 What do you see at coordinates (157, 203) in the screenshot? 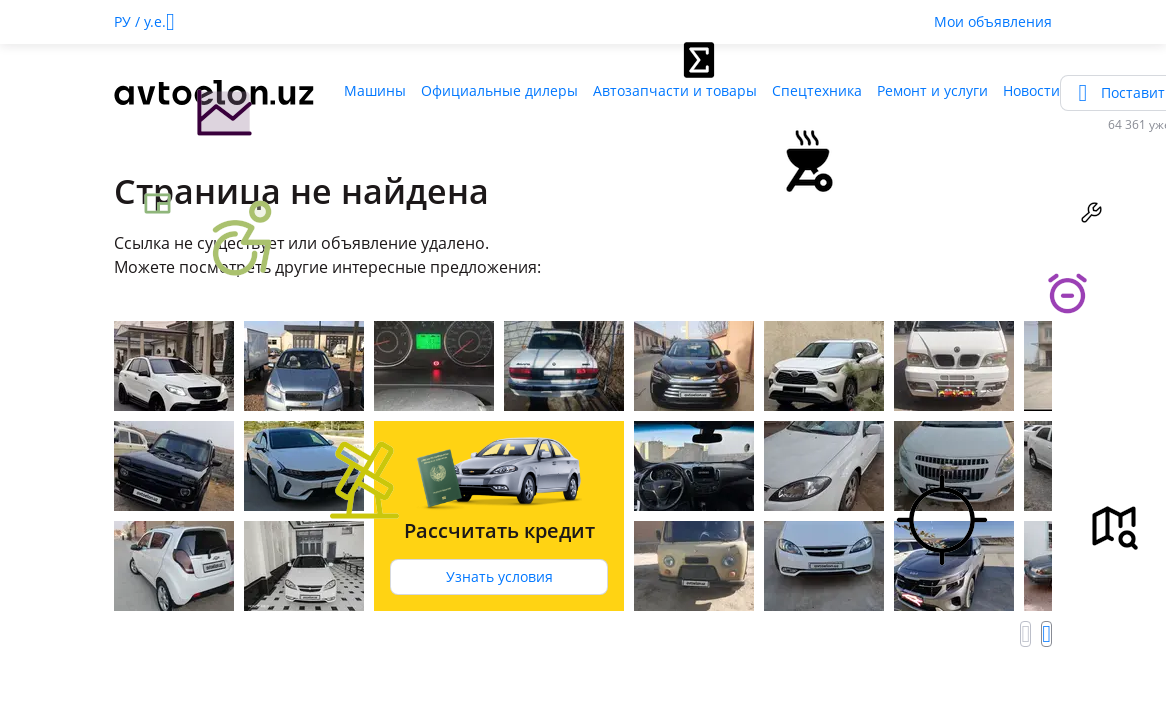
I see `enable picture-in-picture mode` at bounding box center [157, 203].